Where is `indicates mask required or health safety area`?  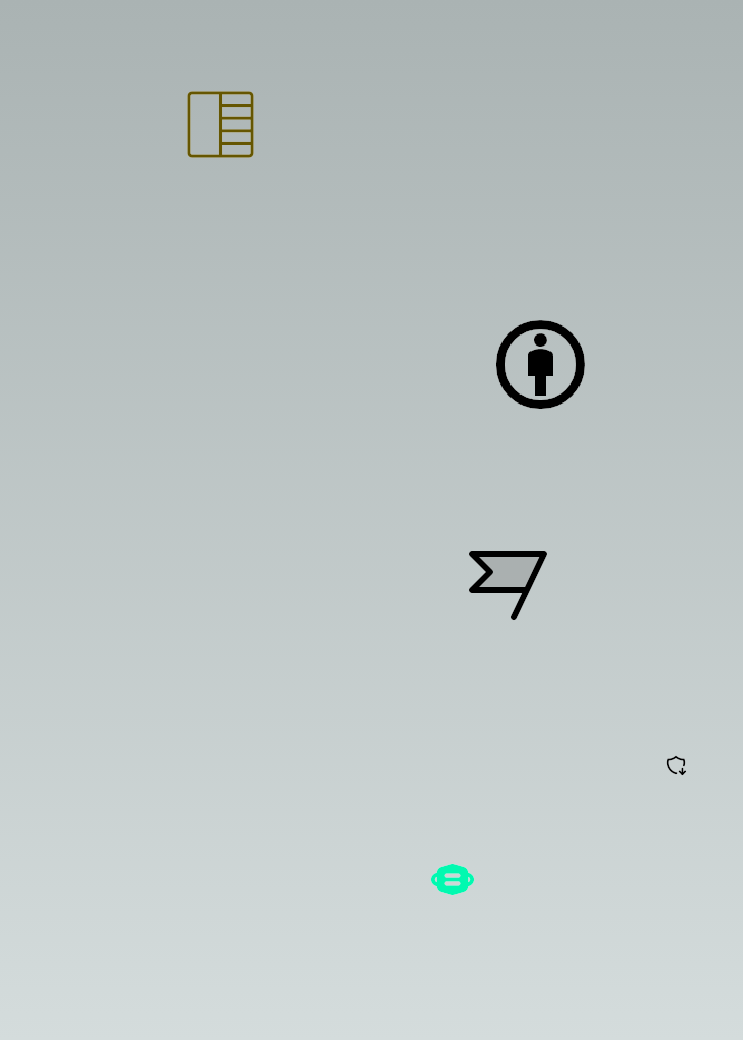
indicates mask required or health safety area is located at coordinates (452, 879).